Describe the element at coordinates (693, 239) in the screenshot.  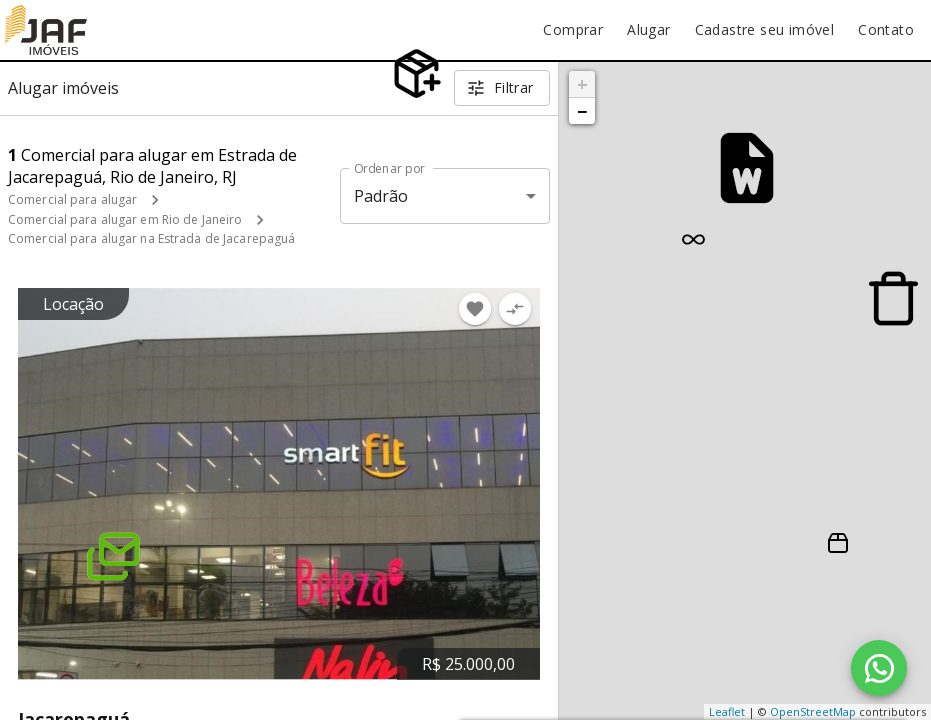
I see `indicates unlimited or infinite content` at that location.